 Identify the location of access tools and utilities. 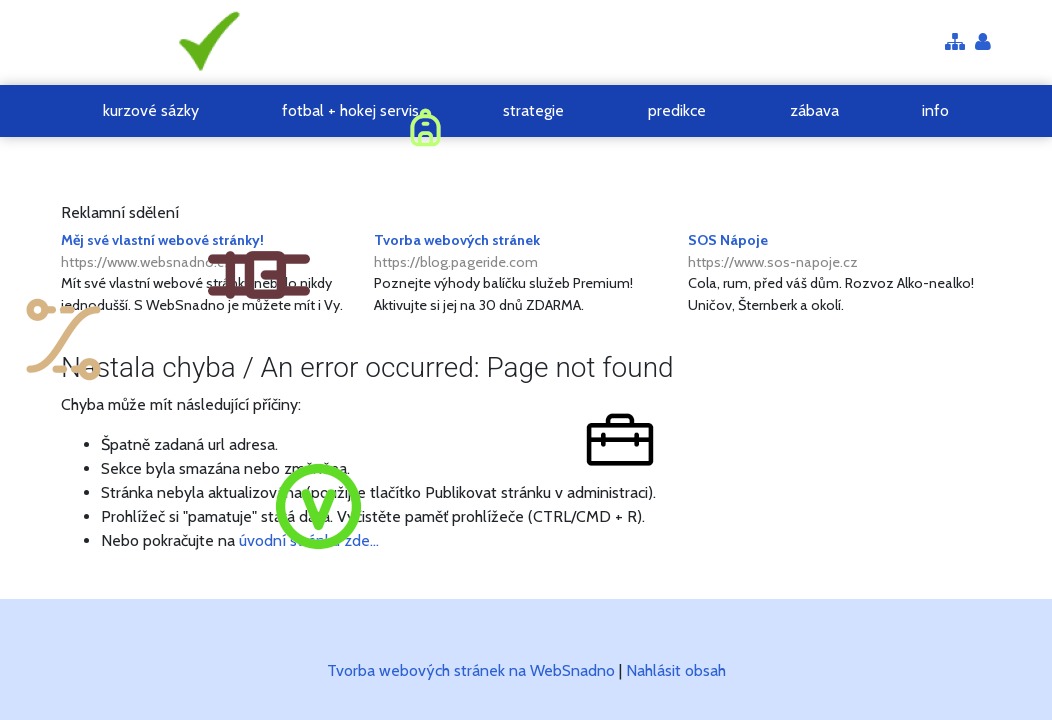
(620, 442).